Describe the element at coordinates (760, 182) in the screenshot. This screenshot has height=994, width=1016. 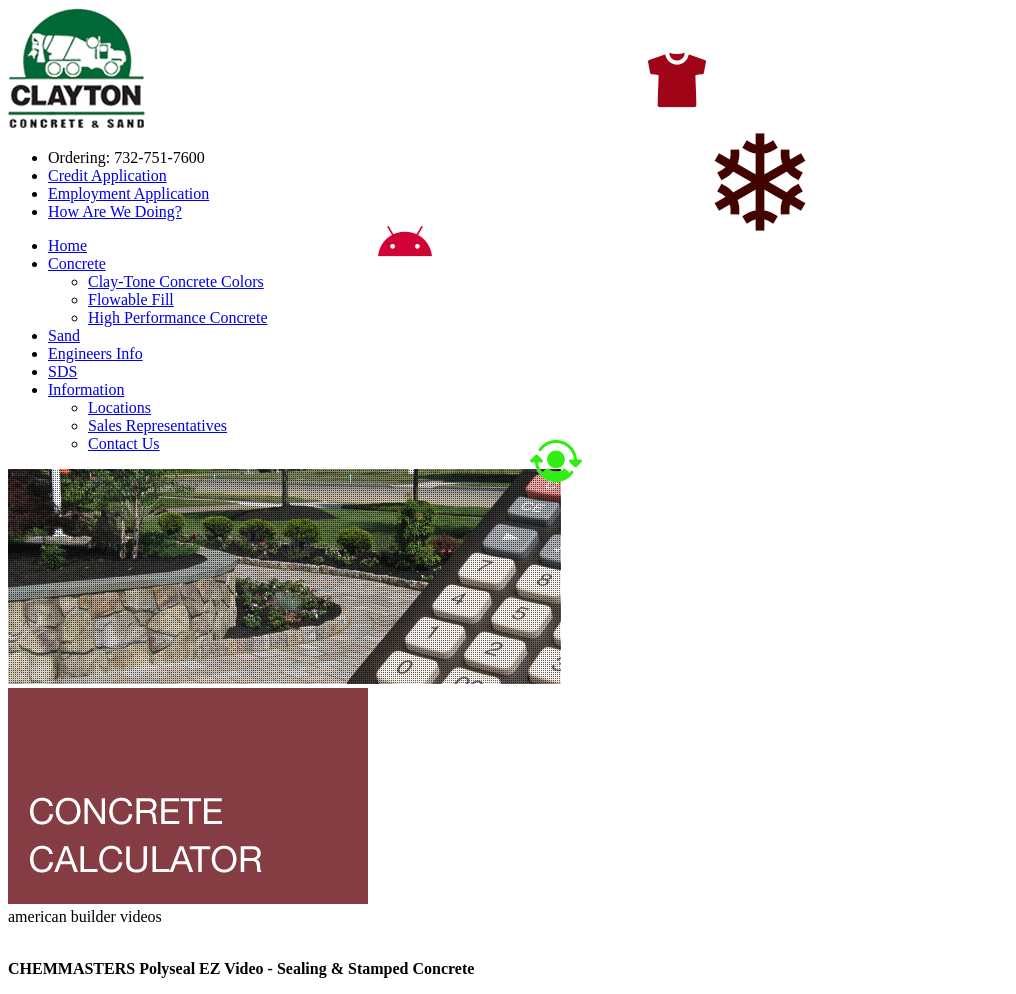
I see `indicates cold or winter weather conditions` at that location.